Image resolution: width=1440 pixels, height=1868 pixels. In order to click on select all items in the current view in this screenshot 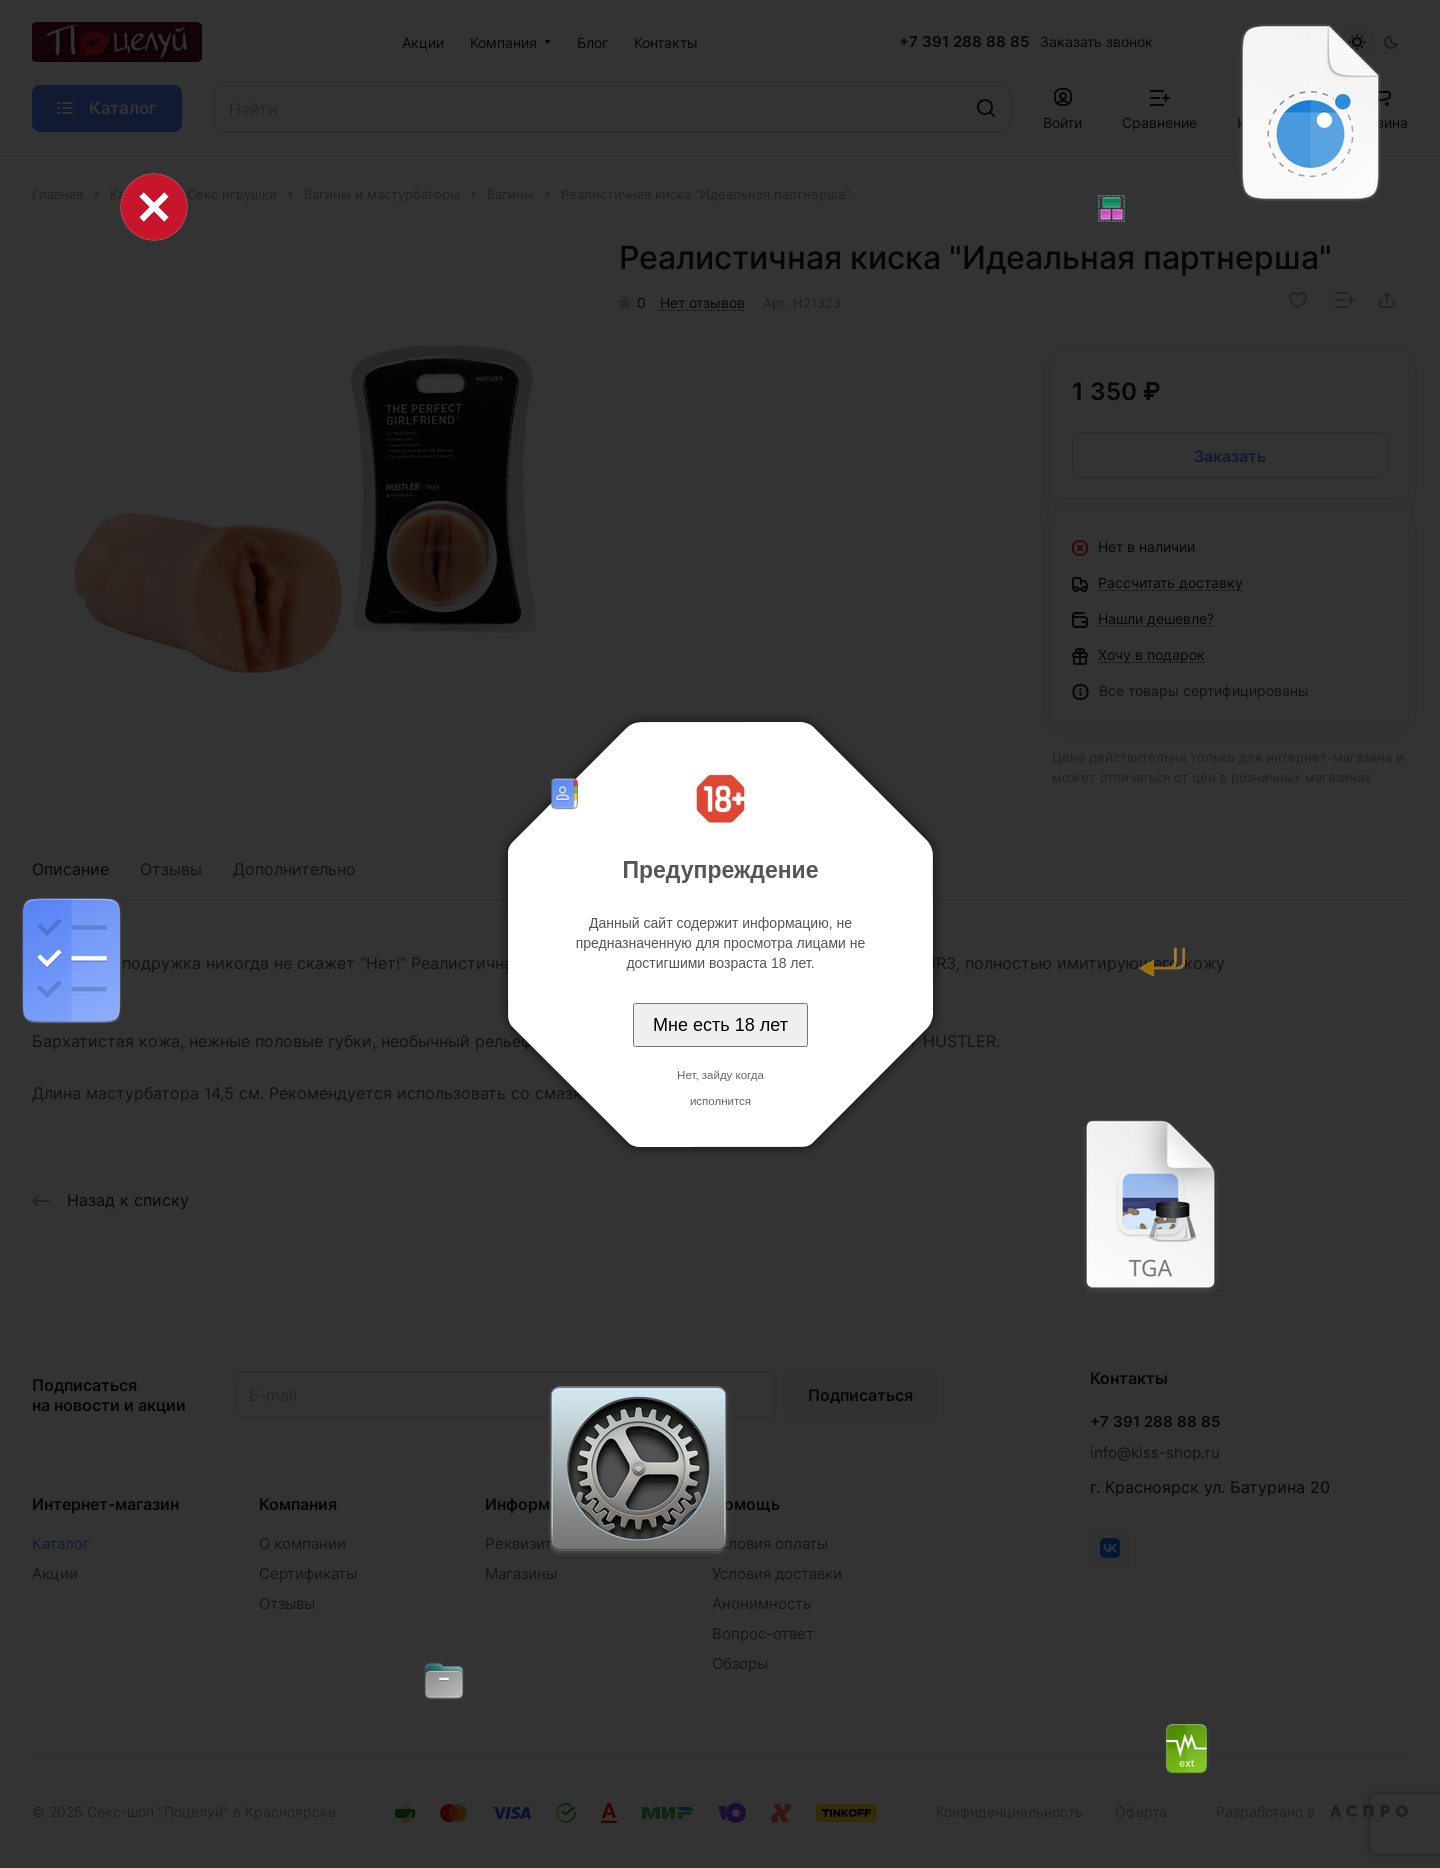, I will do `click(1111, 208)`.